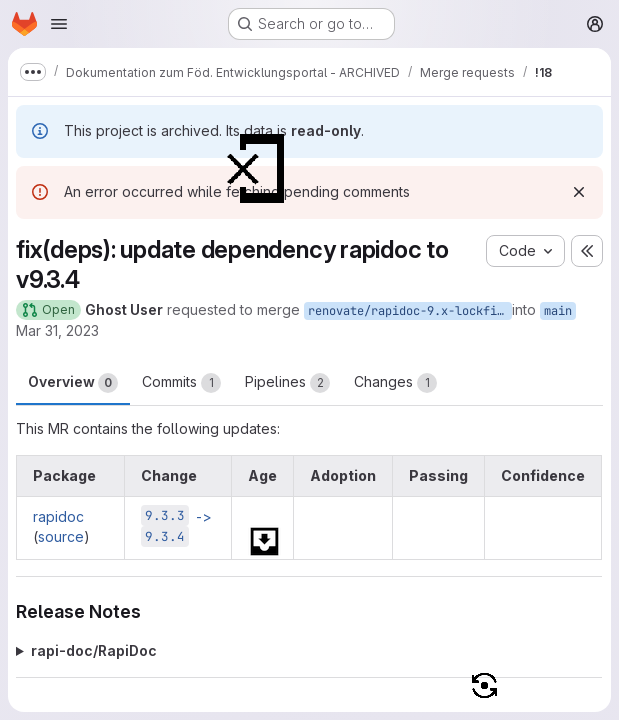  Describe the element at coordinates (255, 168) in the screenshot. I see `disconnect or unlink a mobile device` at that location.